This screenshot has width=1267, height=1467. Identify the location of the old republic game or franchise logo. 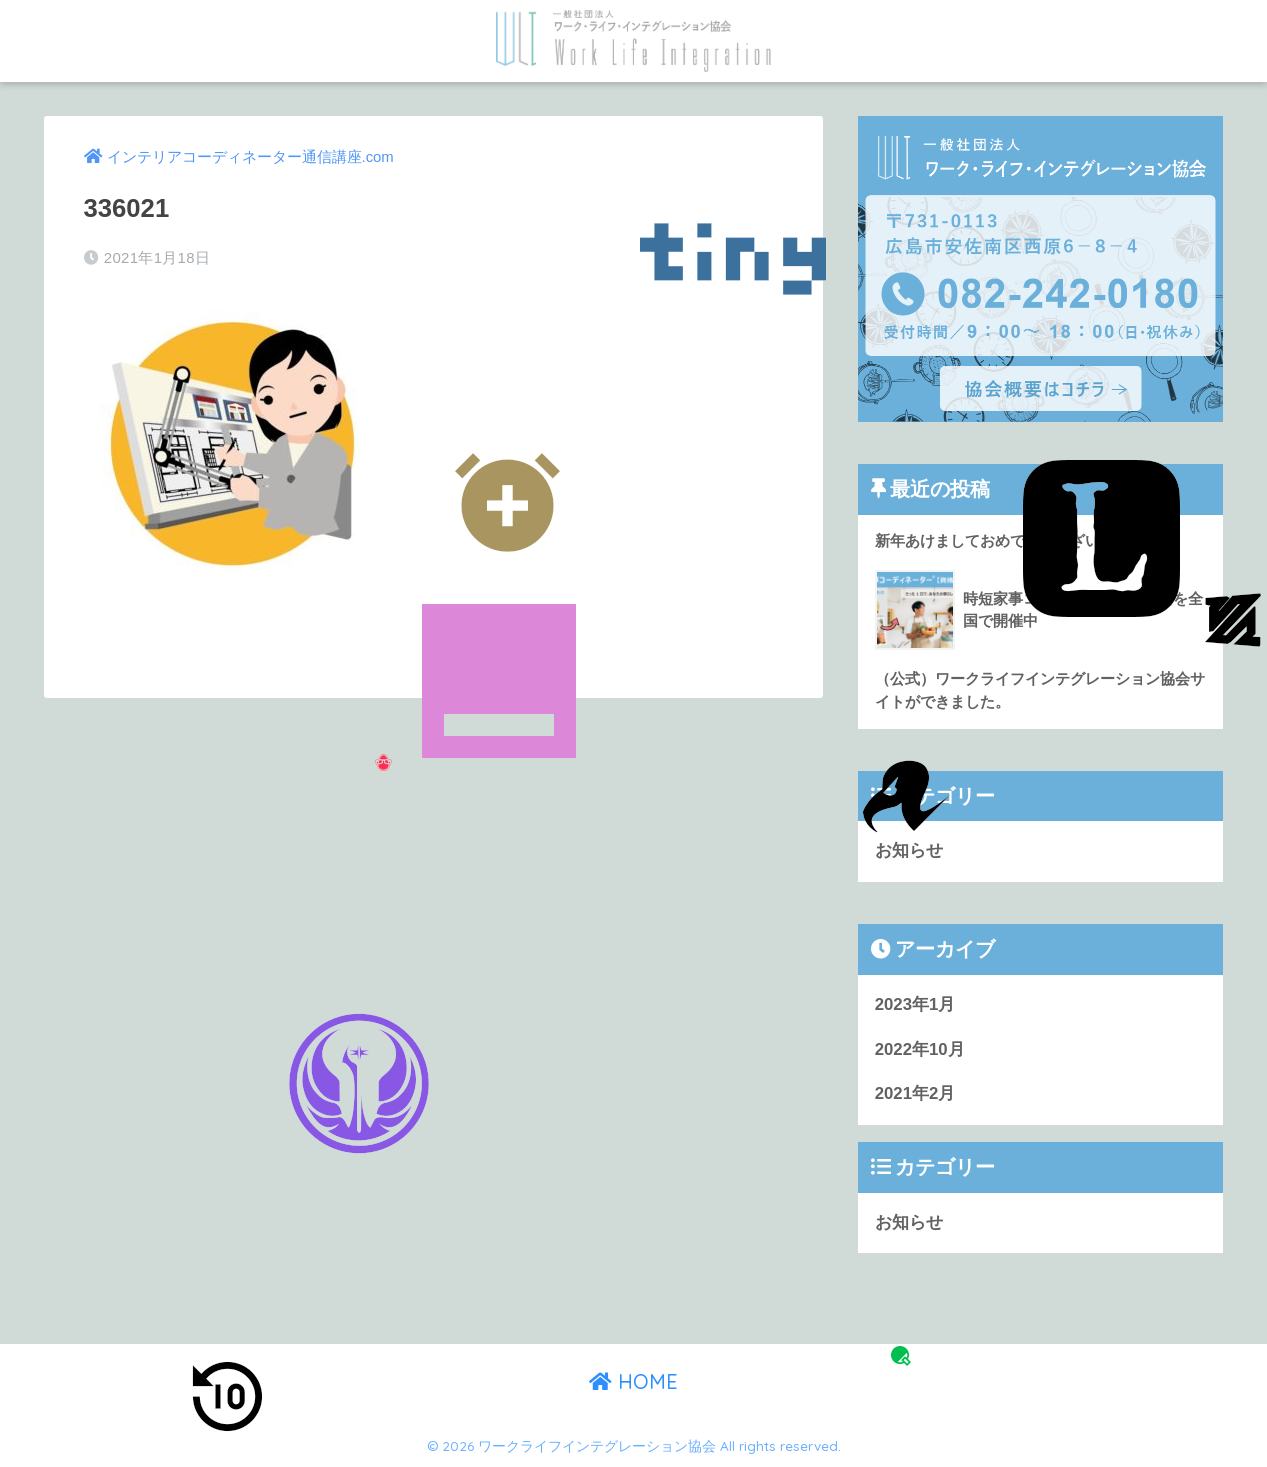
(359, 1083).